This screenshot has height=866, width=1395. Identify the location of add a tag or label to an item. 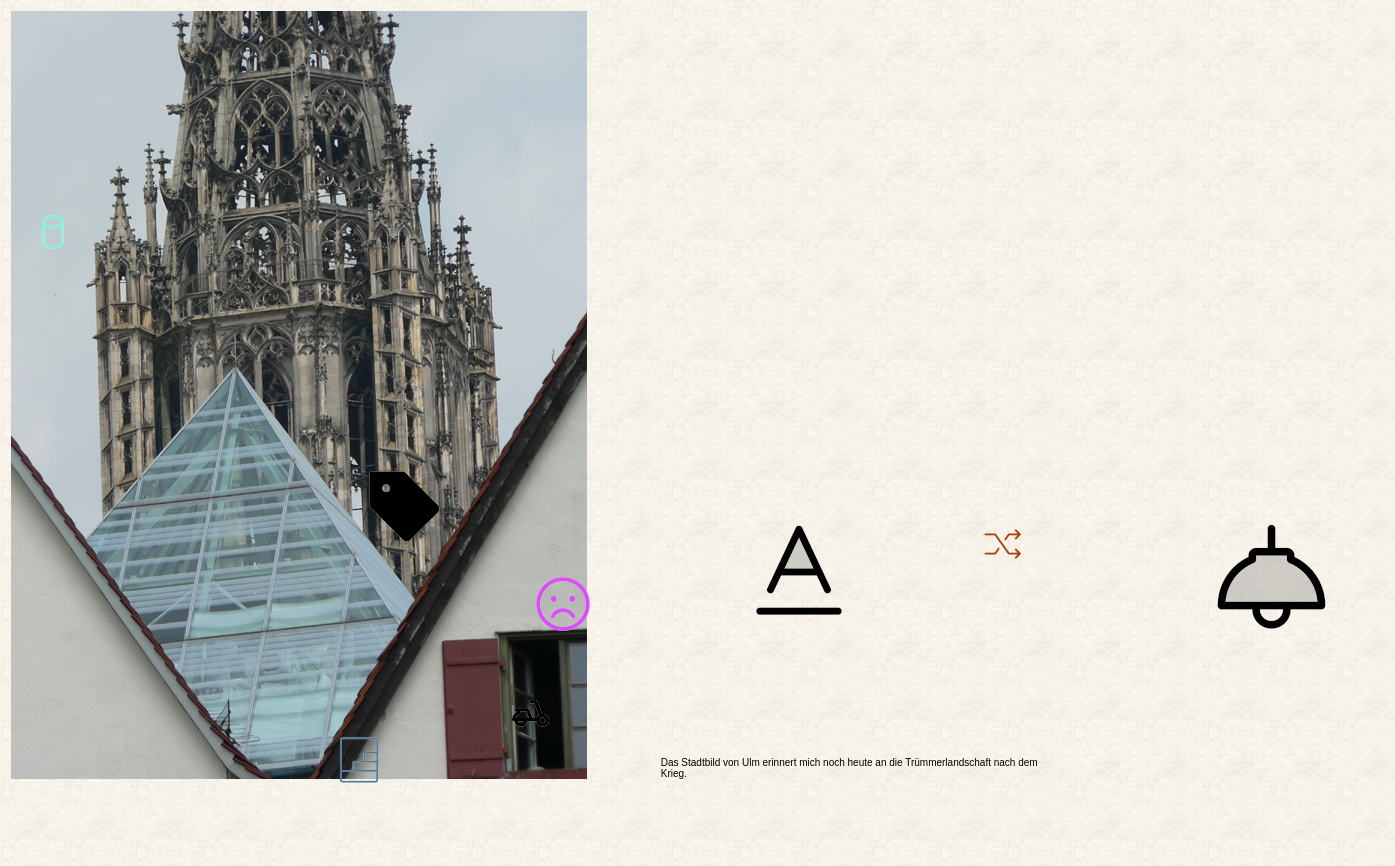
(400, 502).